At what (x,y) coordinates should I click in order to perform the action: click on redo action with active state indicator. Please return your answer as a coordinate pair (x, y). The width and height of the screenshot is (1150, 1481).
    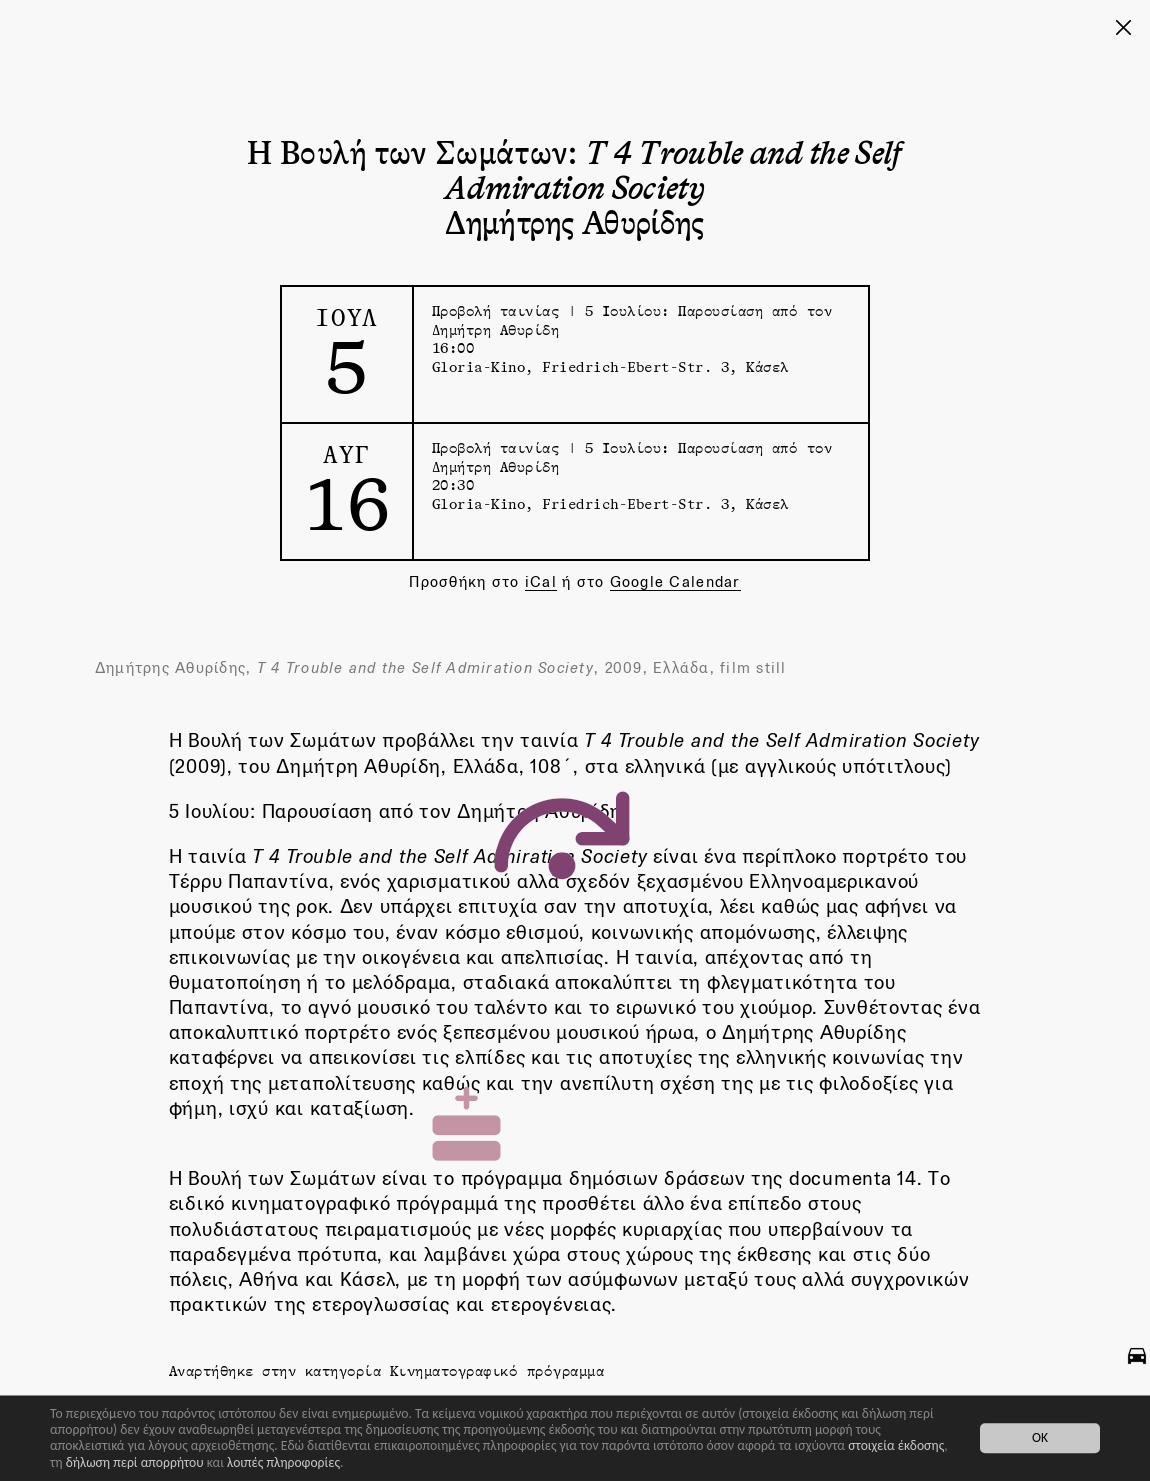
    Looking at the image, I should click on (562, 832).